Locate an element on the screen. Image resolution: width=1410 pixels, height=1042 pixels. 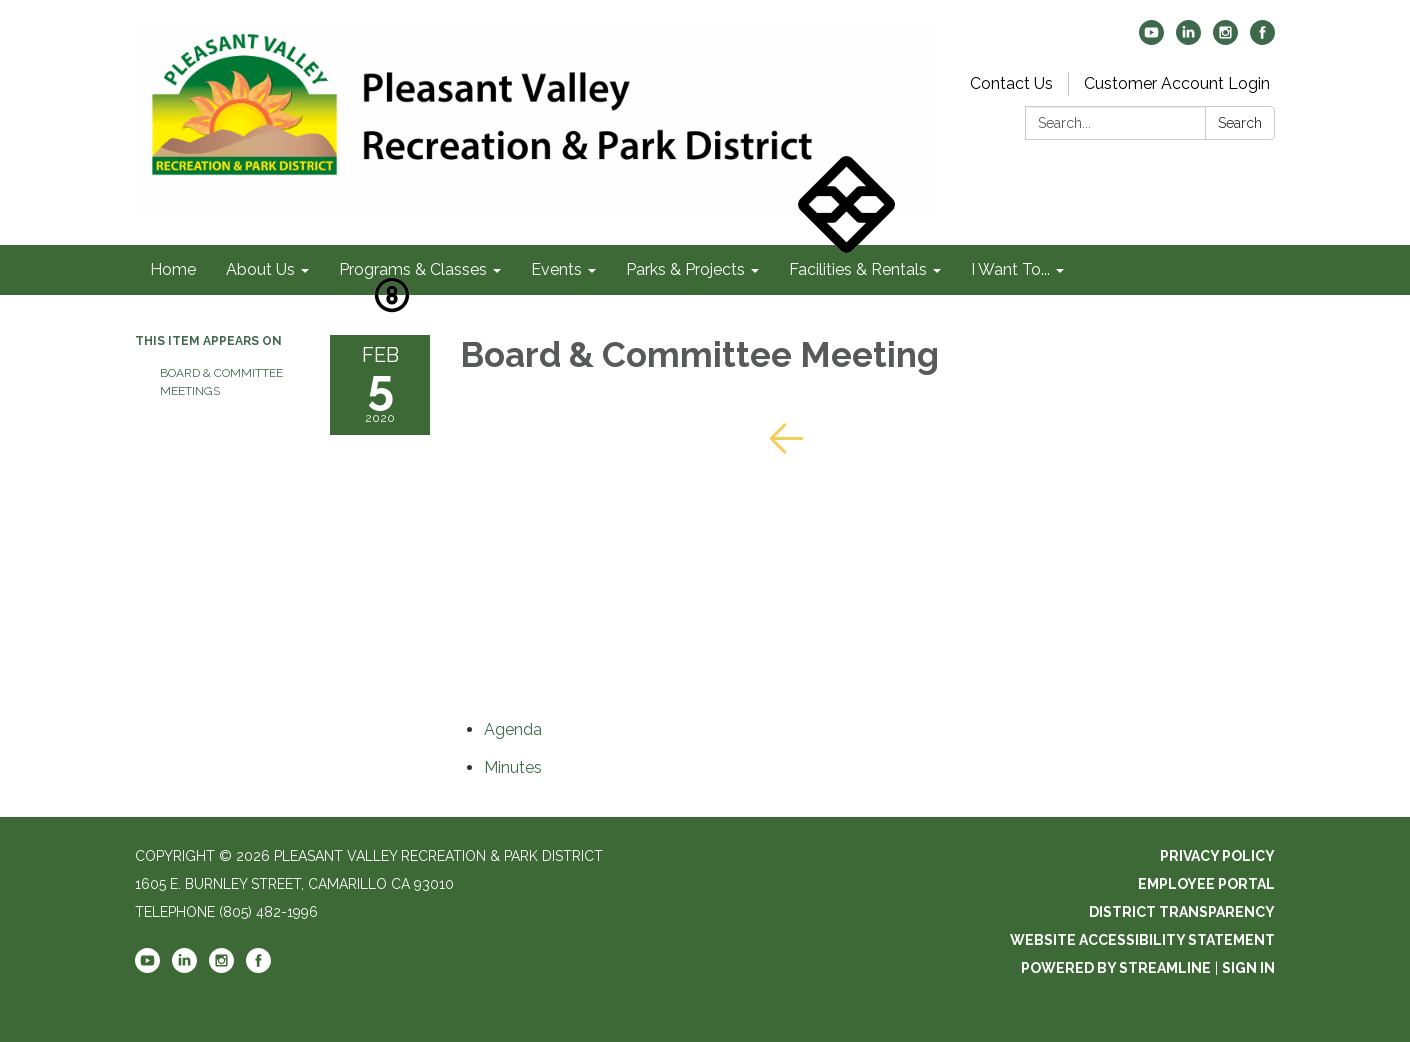
go back to the previous screen is located at coordinates (786, 438).